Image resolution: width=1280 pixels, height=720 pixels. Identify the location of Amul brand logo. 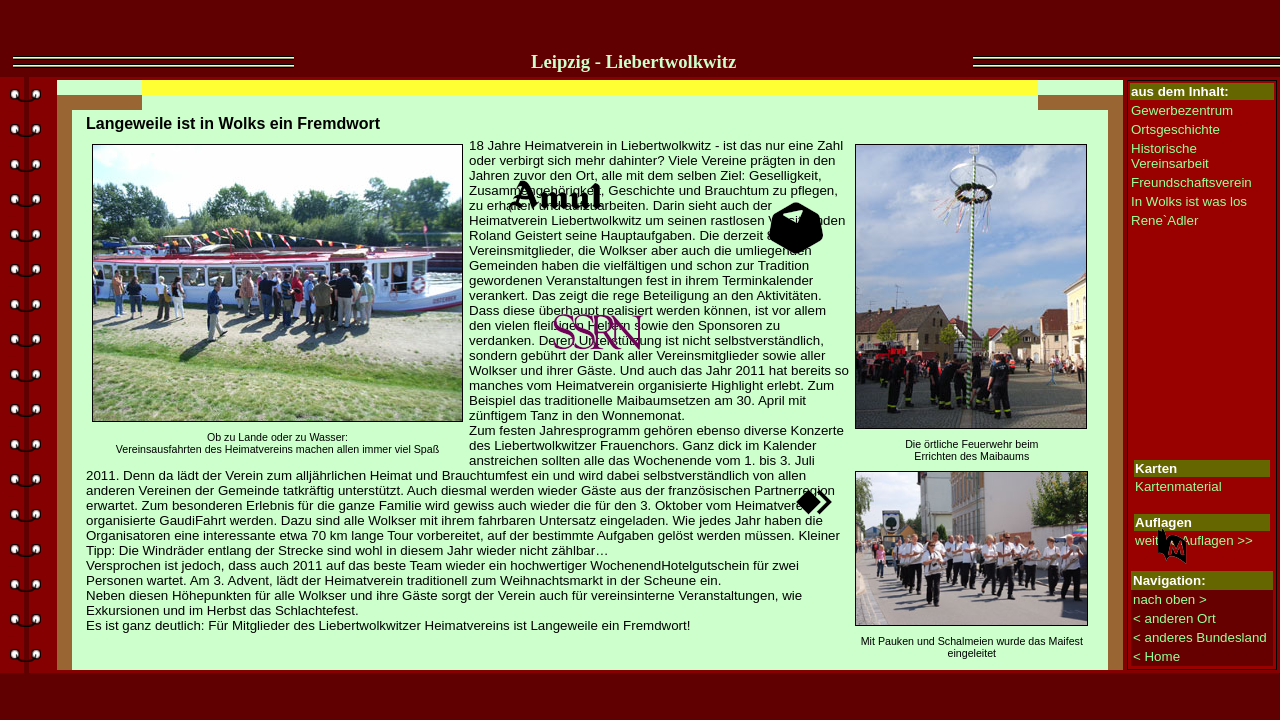
(555, 196).